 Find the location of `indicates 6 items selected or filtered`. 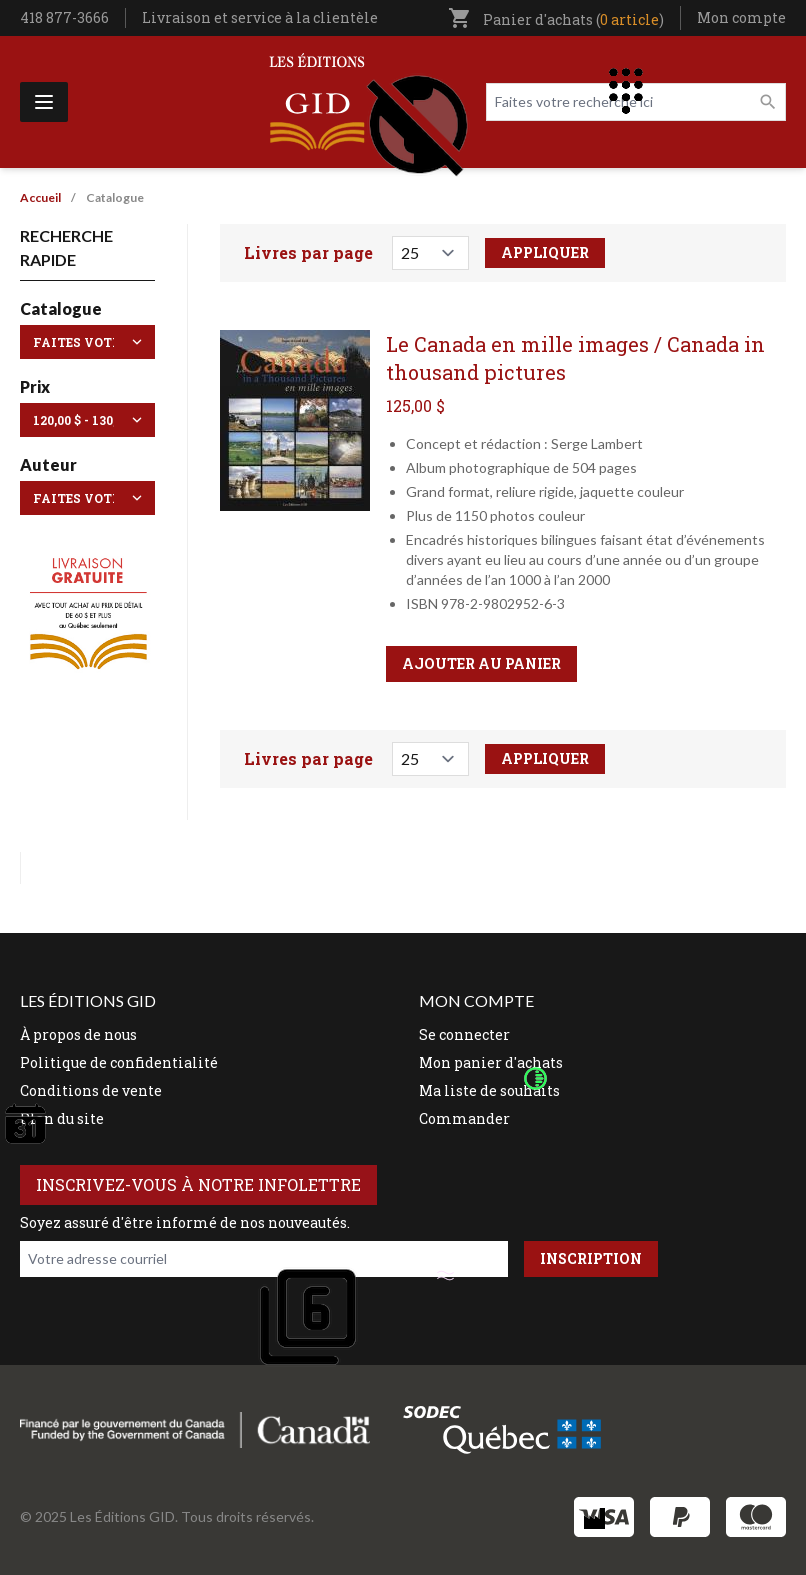

indicates 6 items selected or filtered is located at coordinates (308, 1317).